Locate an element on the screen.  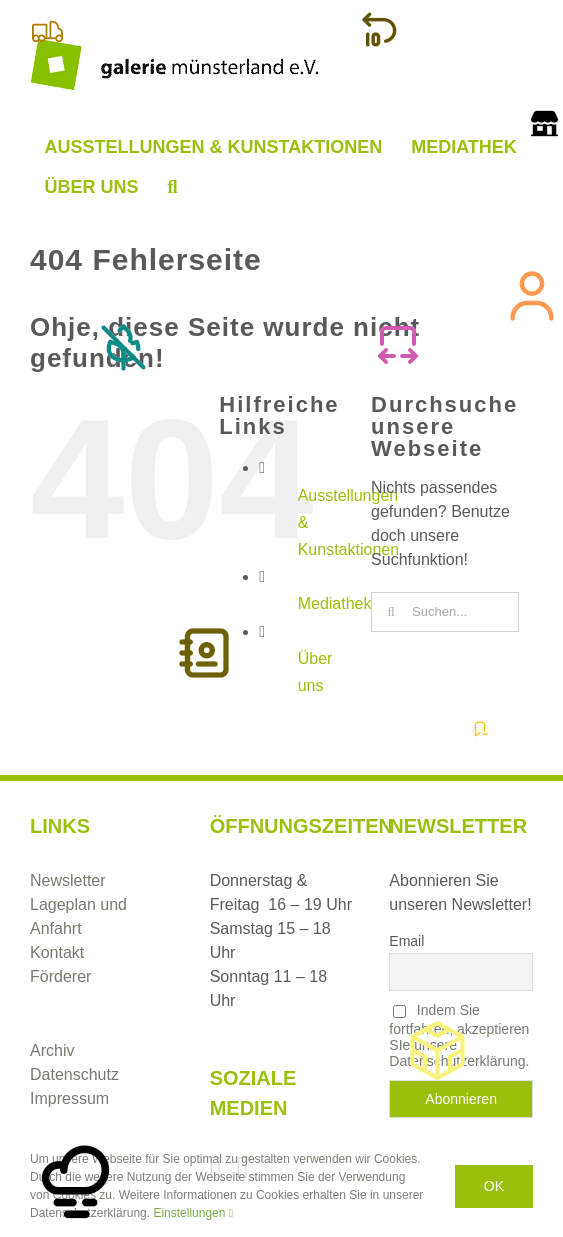
access the online store or shop is located at coordinates (544, 123).